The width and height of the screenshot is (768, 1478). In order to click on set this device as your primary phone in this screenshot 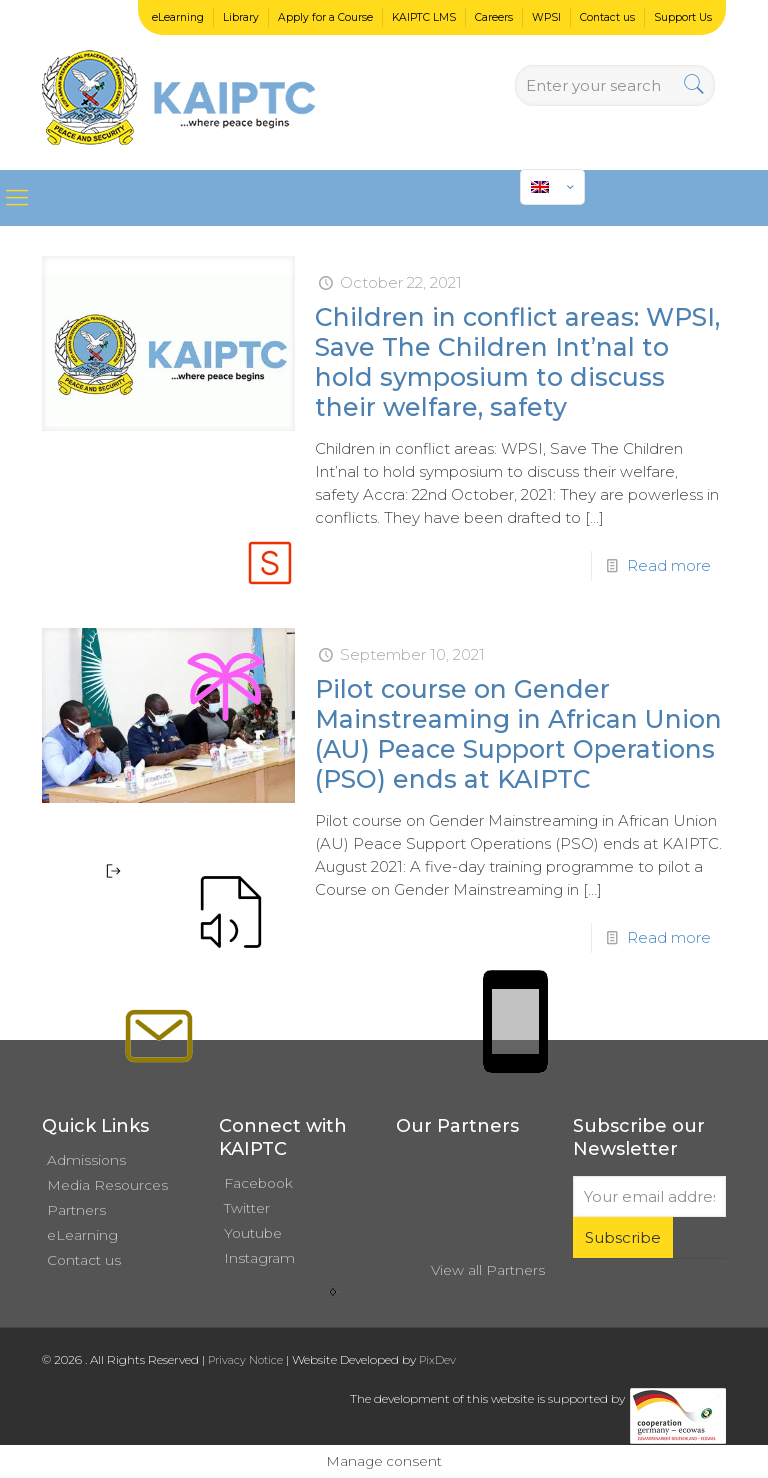, I will do `click(515, 1021)`.